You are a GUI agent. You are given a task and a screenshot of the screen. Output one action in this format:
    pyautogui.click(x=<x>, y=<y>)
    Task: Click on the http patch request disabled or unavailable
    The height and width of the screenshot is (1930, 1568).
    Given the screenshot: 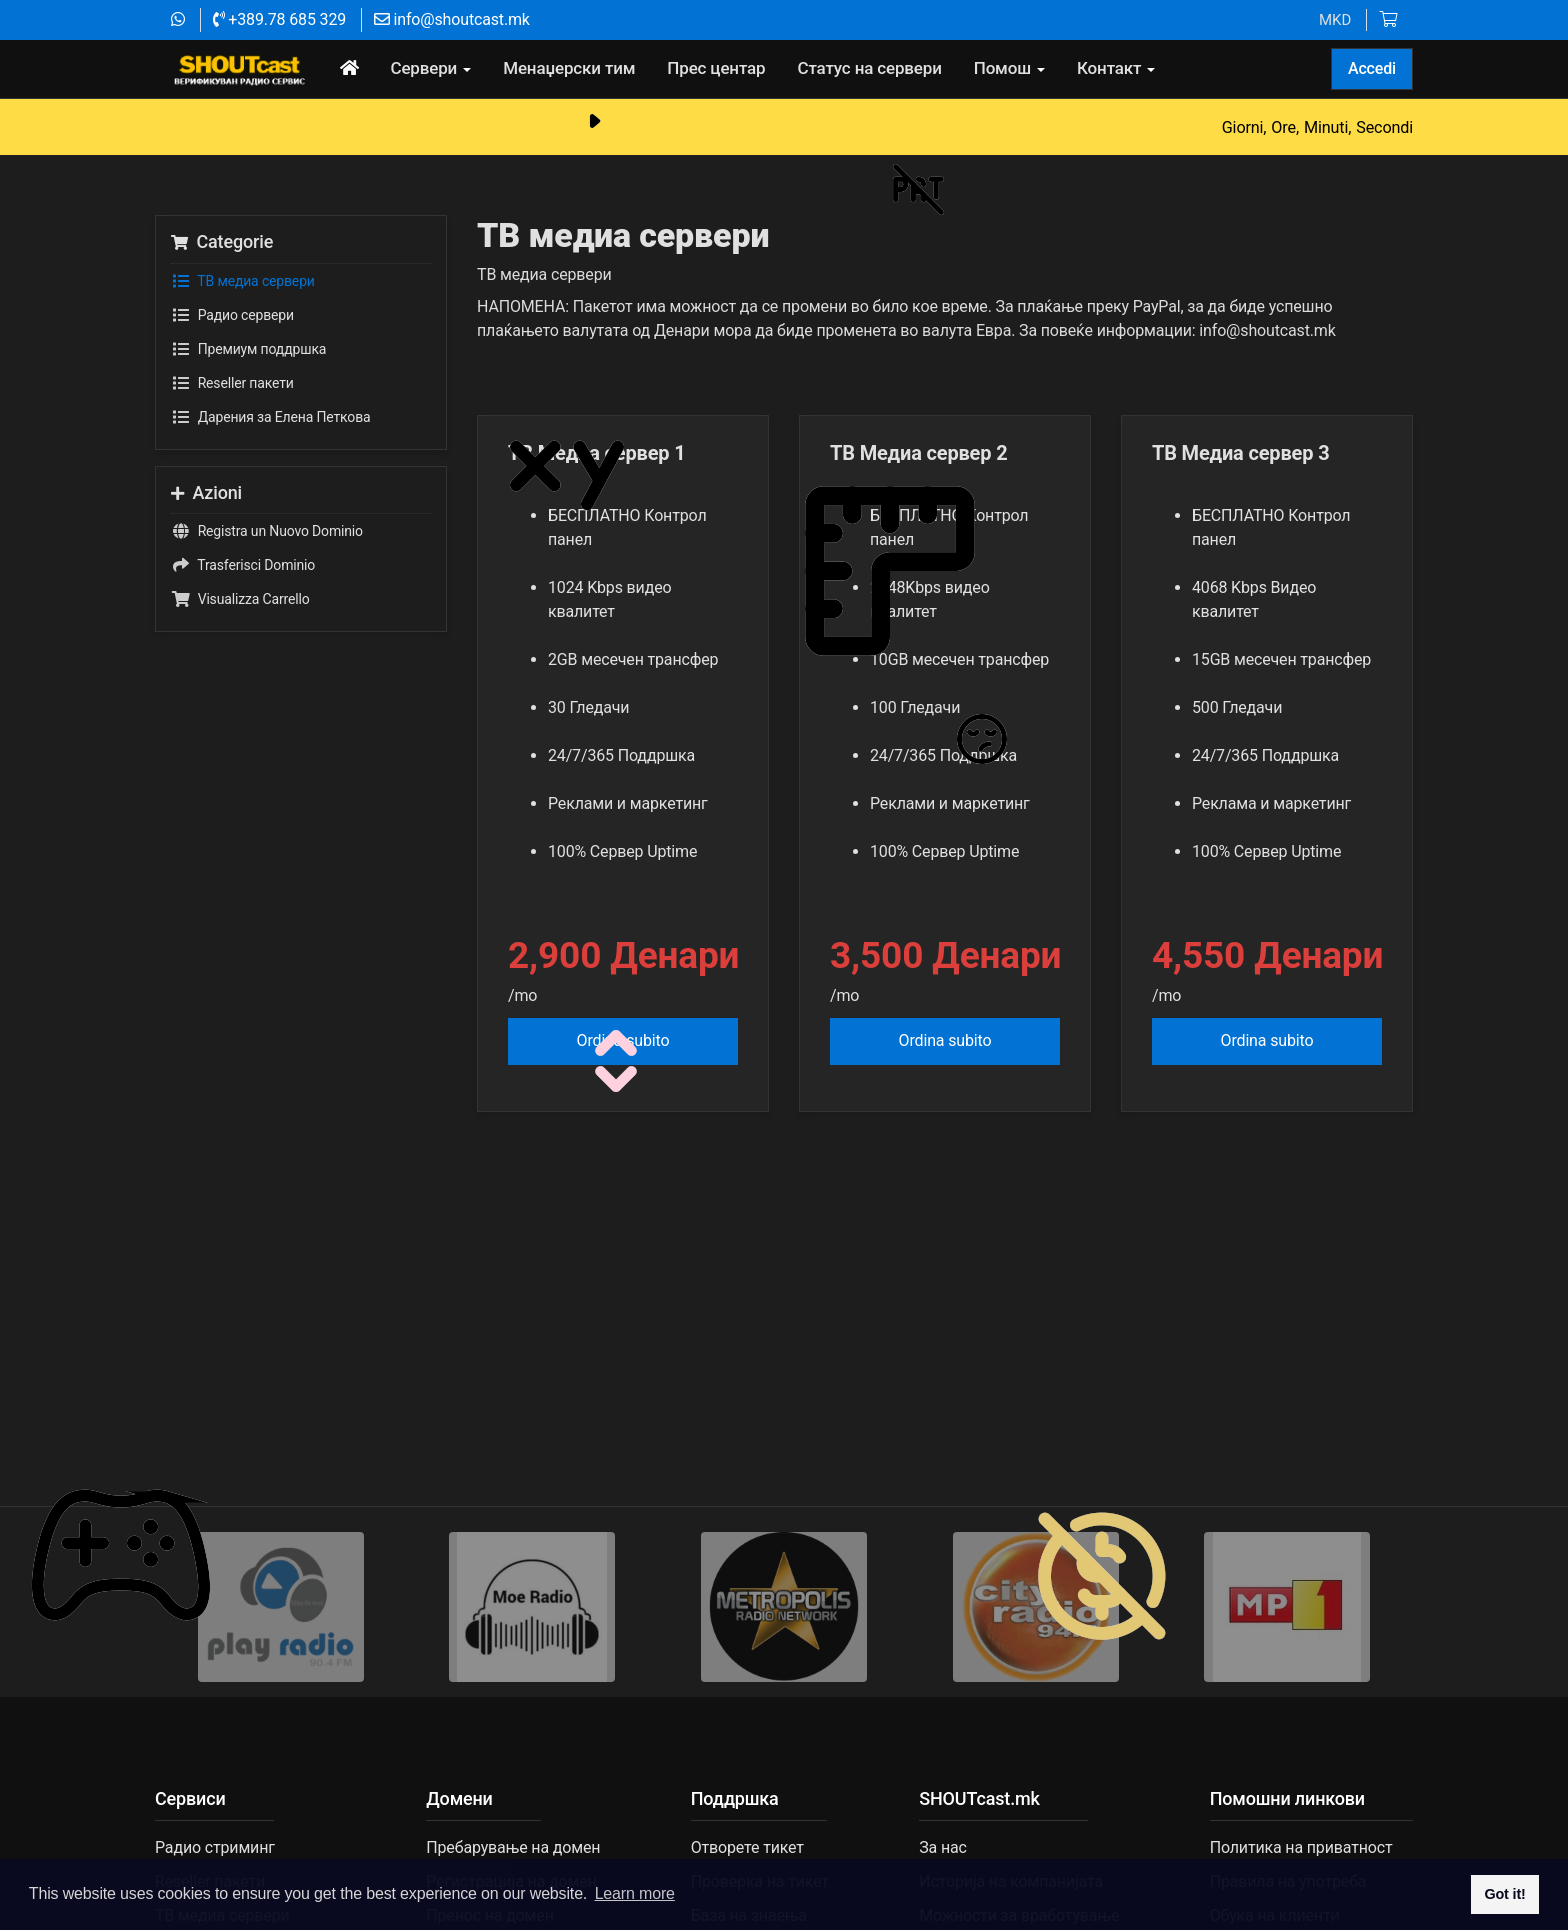 What is the action you would take?
    pyautogui.click(x=918, y=189)
    